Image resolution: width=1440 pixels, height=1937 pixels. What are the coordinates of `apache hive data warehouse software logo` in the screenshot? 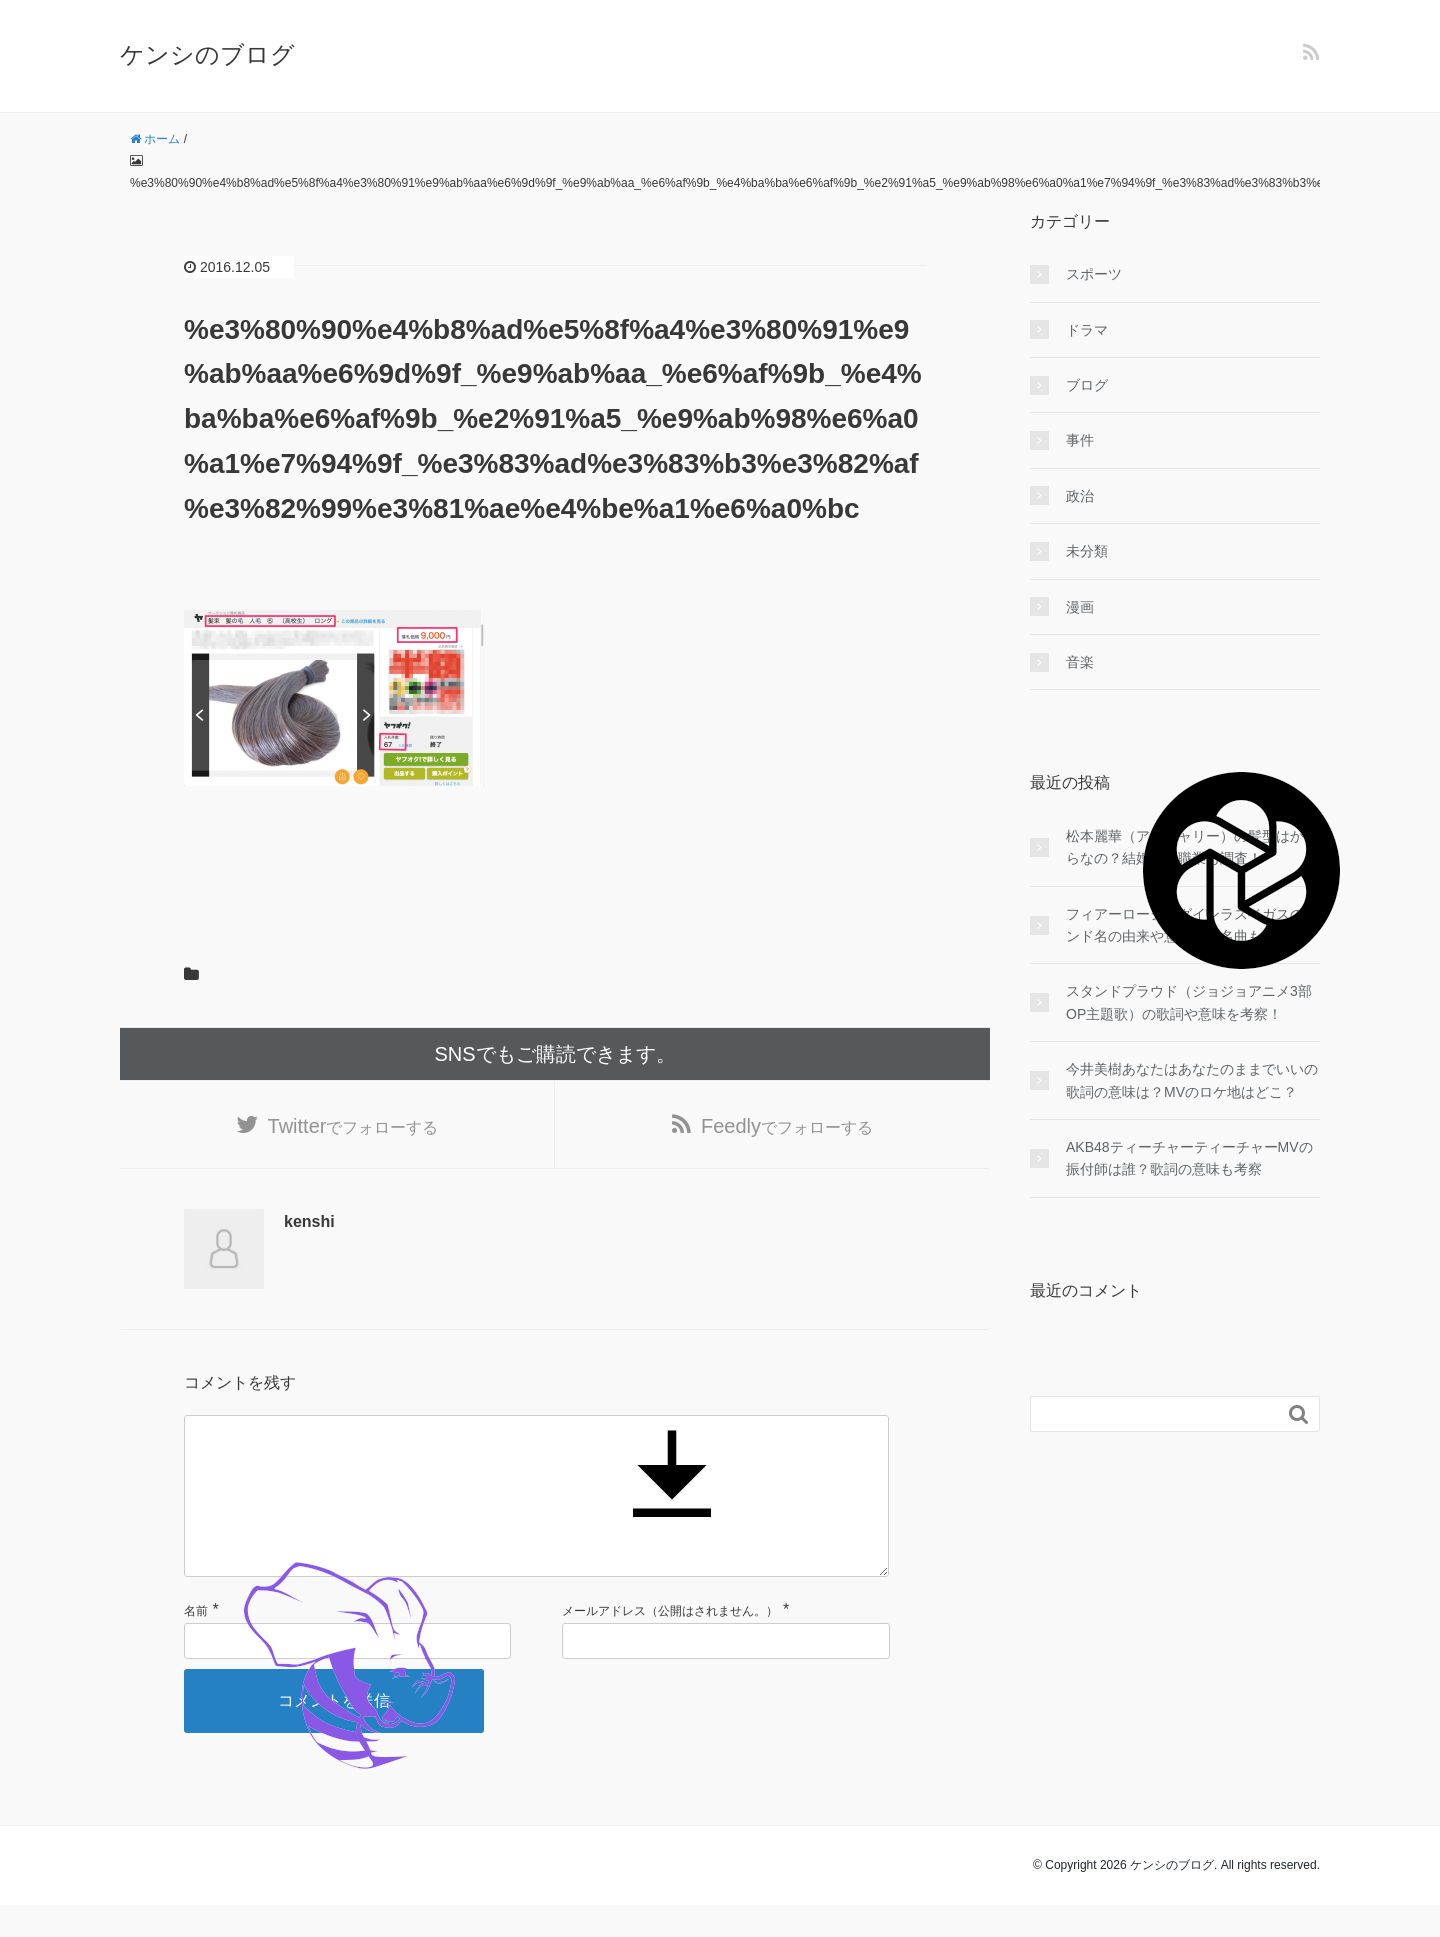 It's located at (349, 1665).